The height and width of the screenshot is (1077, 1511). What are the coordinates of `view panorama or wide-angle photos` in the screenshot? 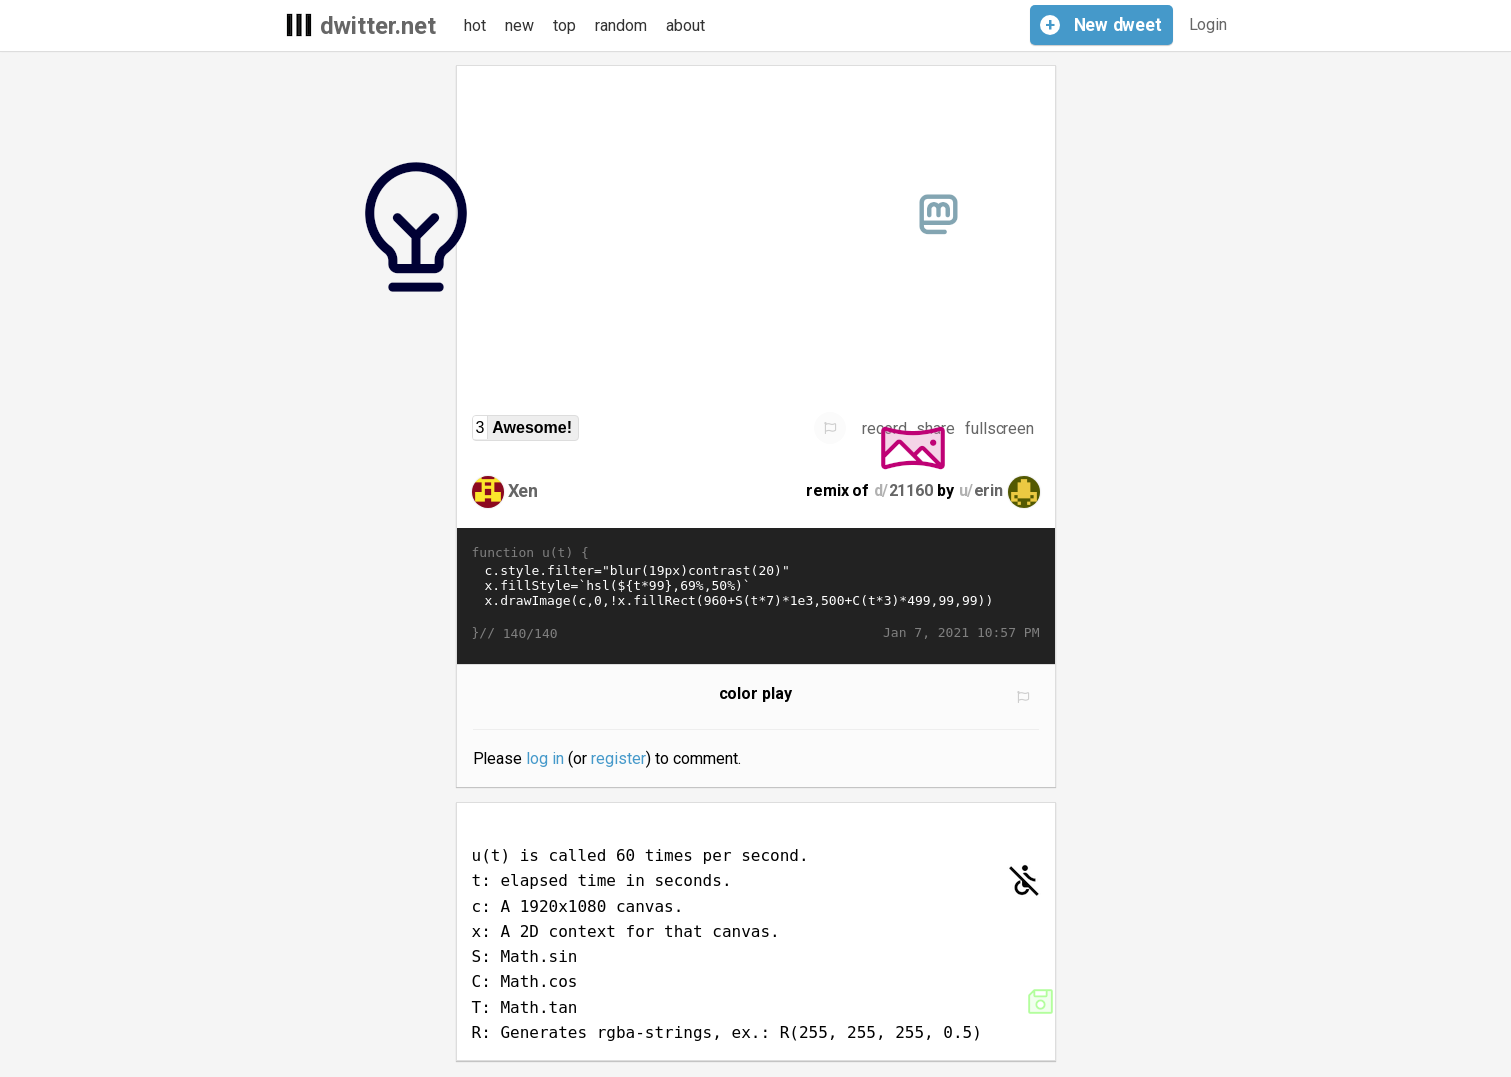 It's located at (913, 448).